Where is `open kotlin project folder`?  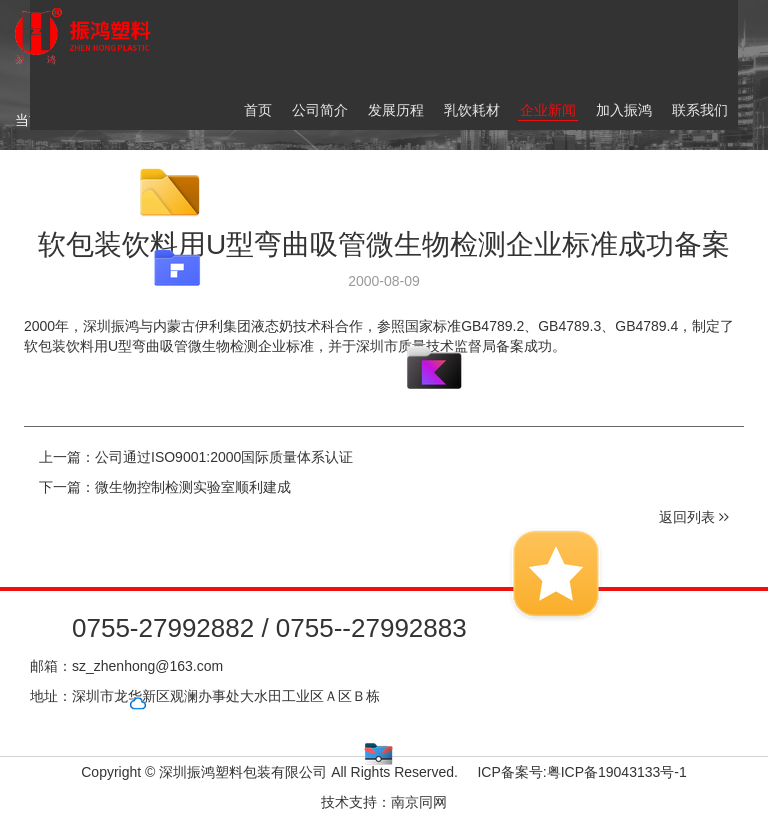
open kotlin project folder is located at coordinates (434, 369).